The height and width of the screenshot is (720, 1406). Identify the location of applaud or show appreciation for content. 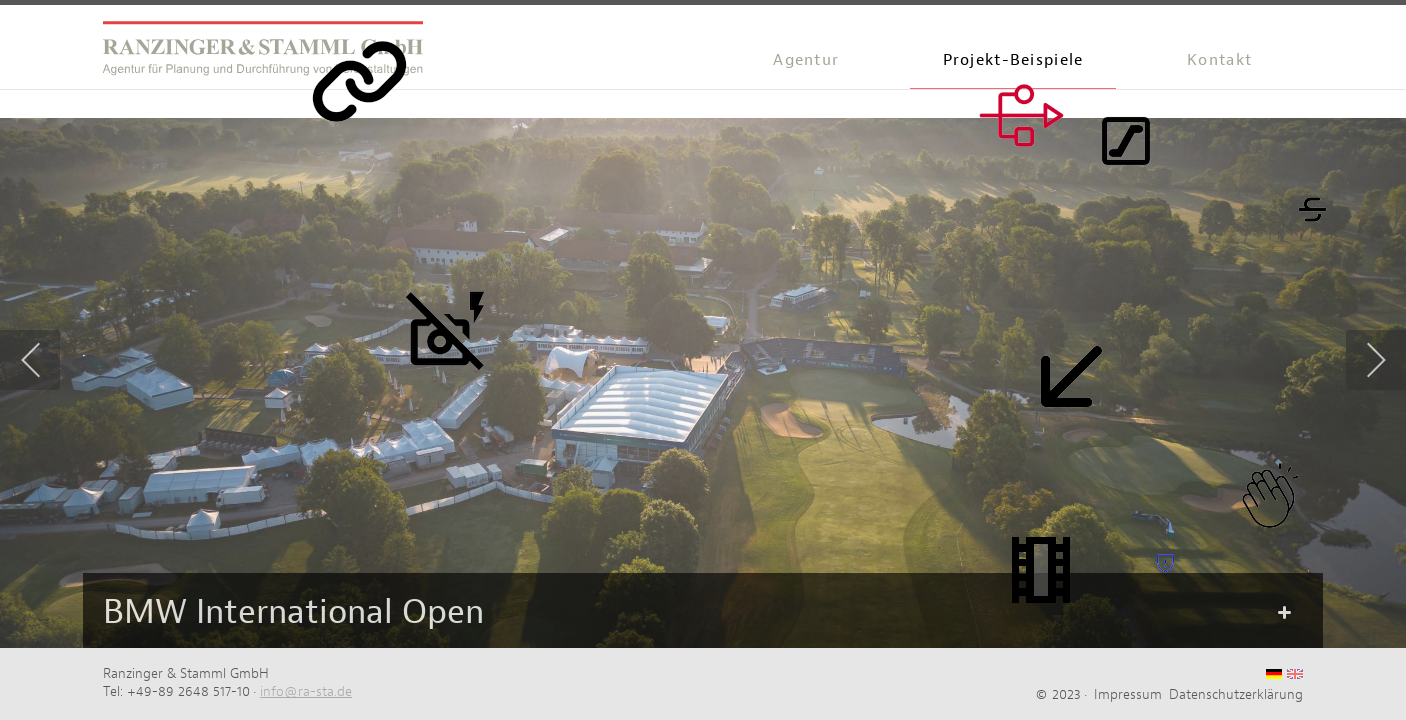
(1269, 495).